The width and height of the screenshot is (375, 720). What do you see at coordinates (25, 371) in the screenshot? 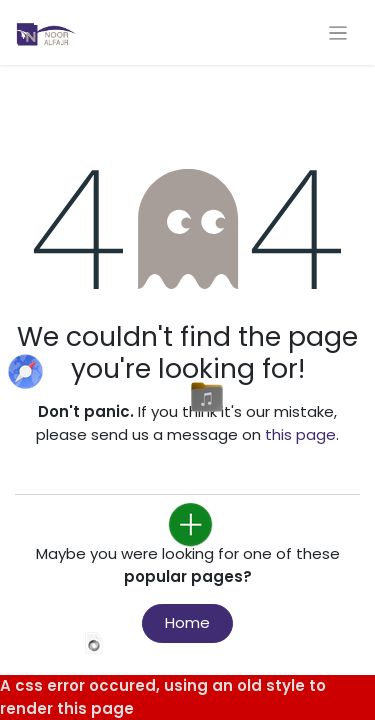
I see `launch the web browser app` at bounding box center [25, 371].